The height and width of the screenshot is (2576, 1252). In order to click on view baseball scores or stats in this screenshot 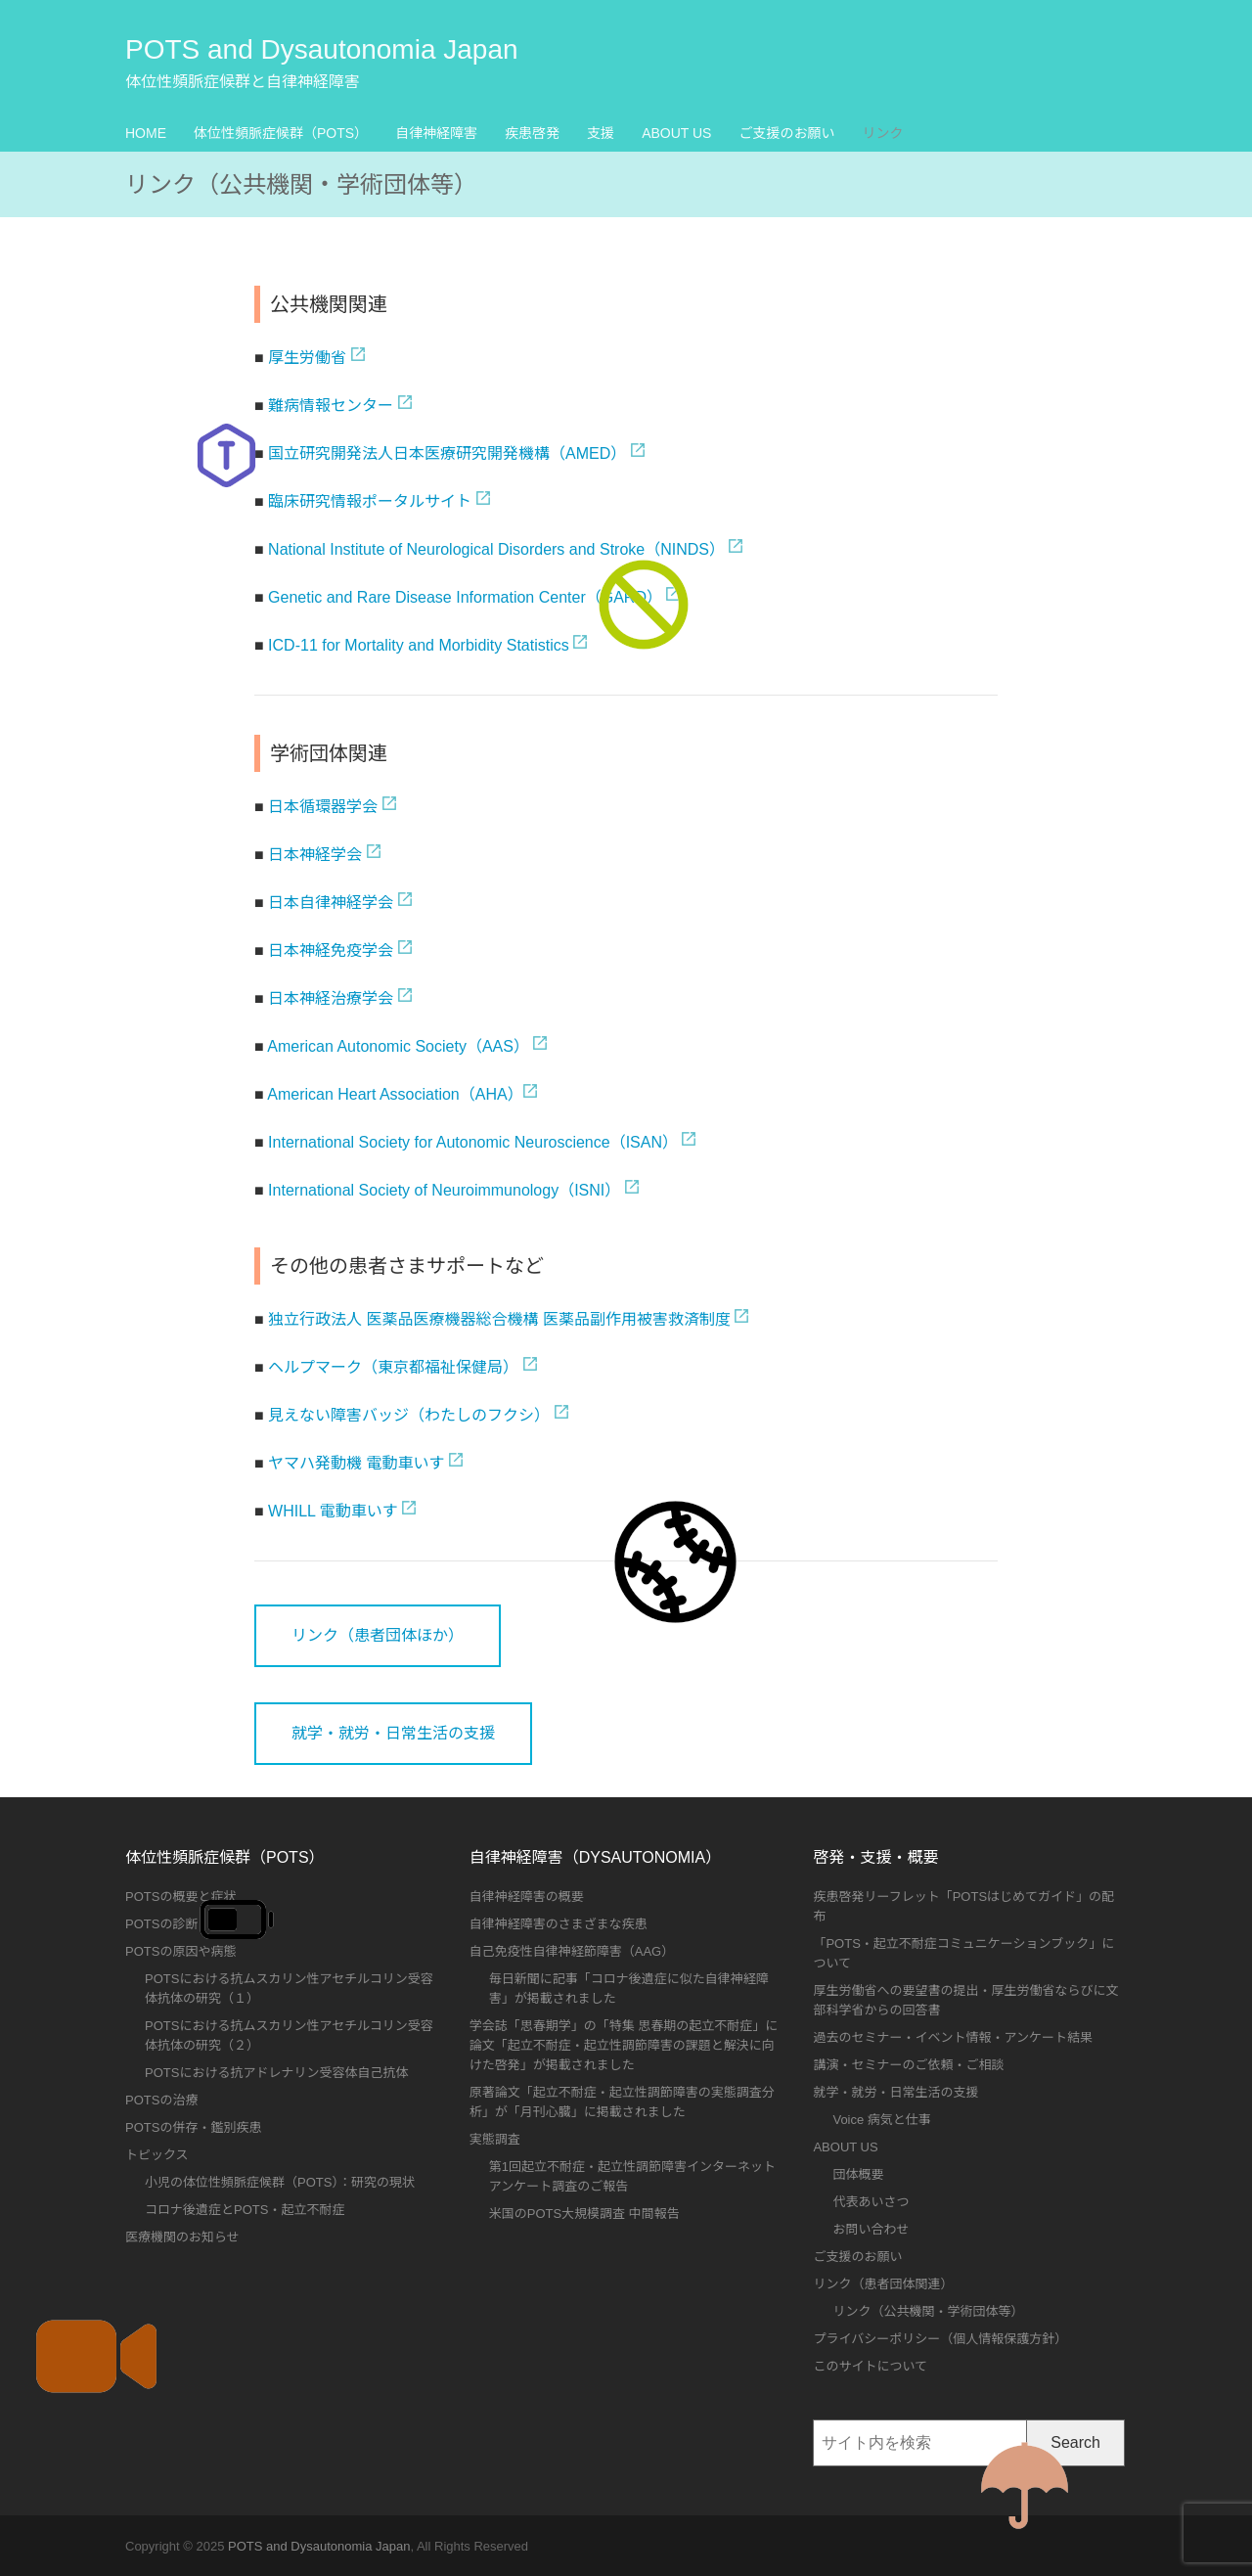, I will do `click(675, 1561)`.